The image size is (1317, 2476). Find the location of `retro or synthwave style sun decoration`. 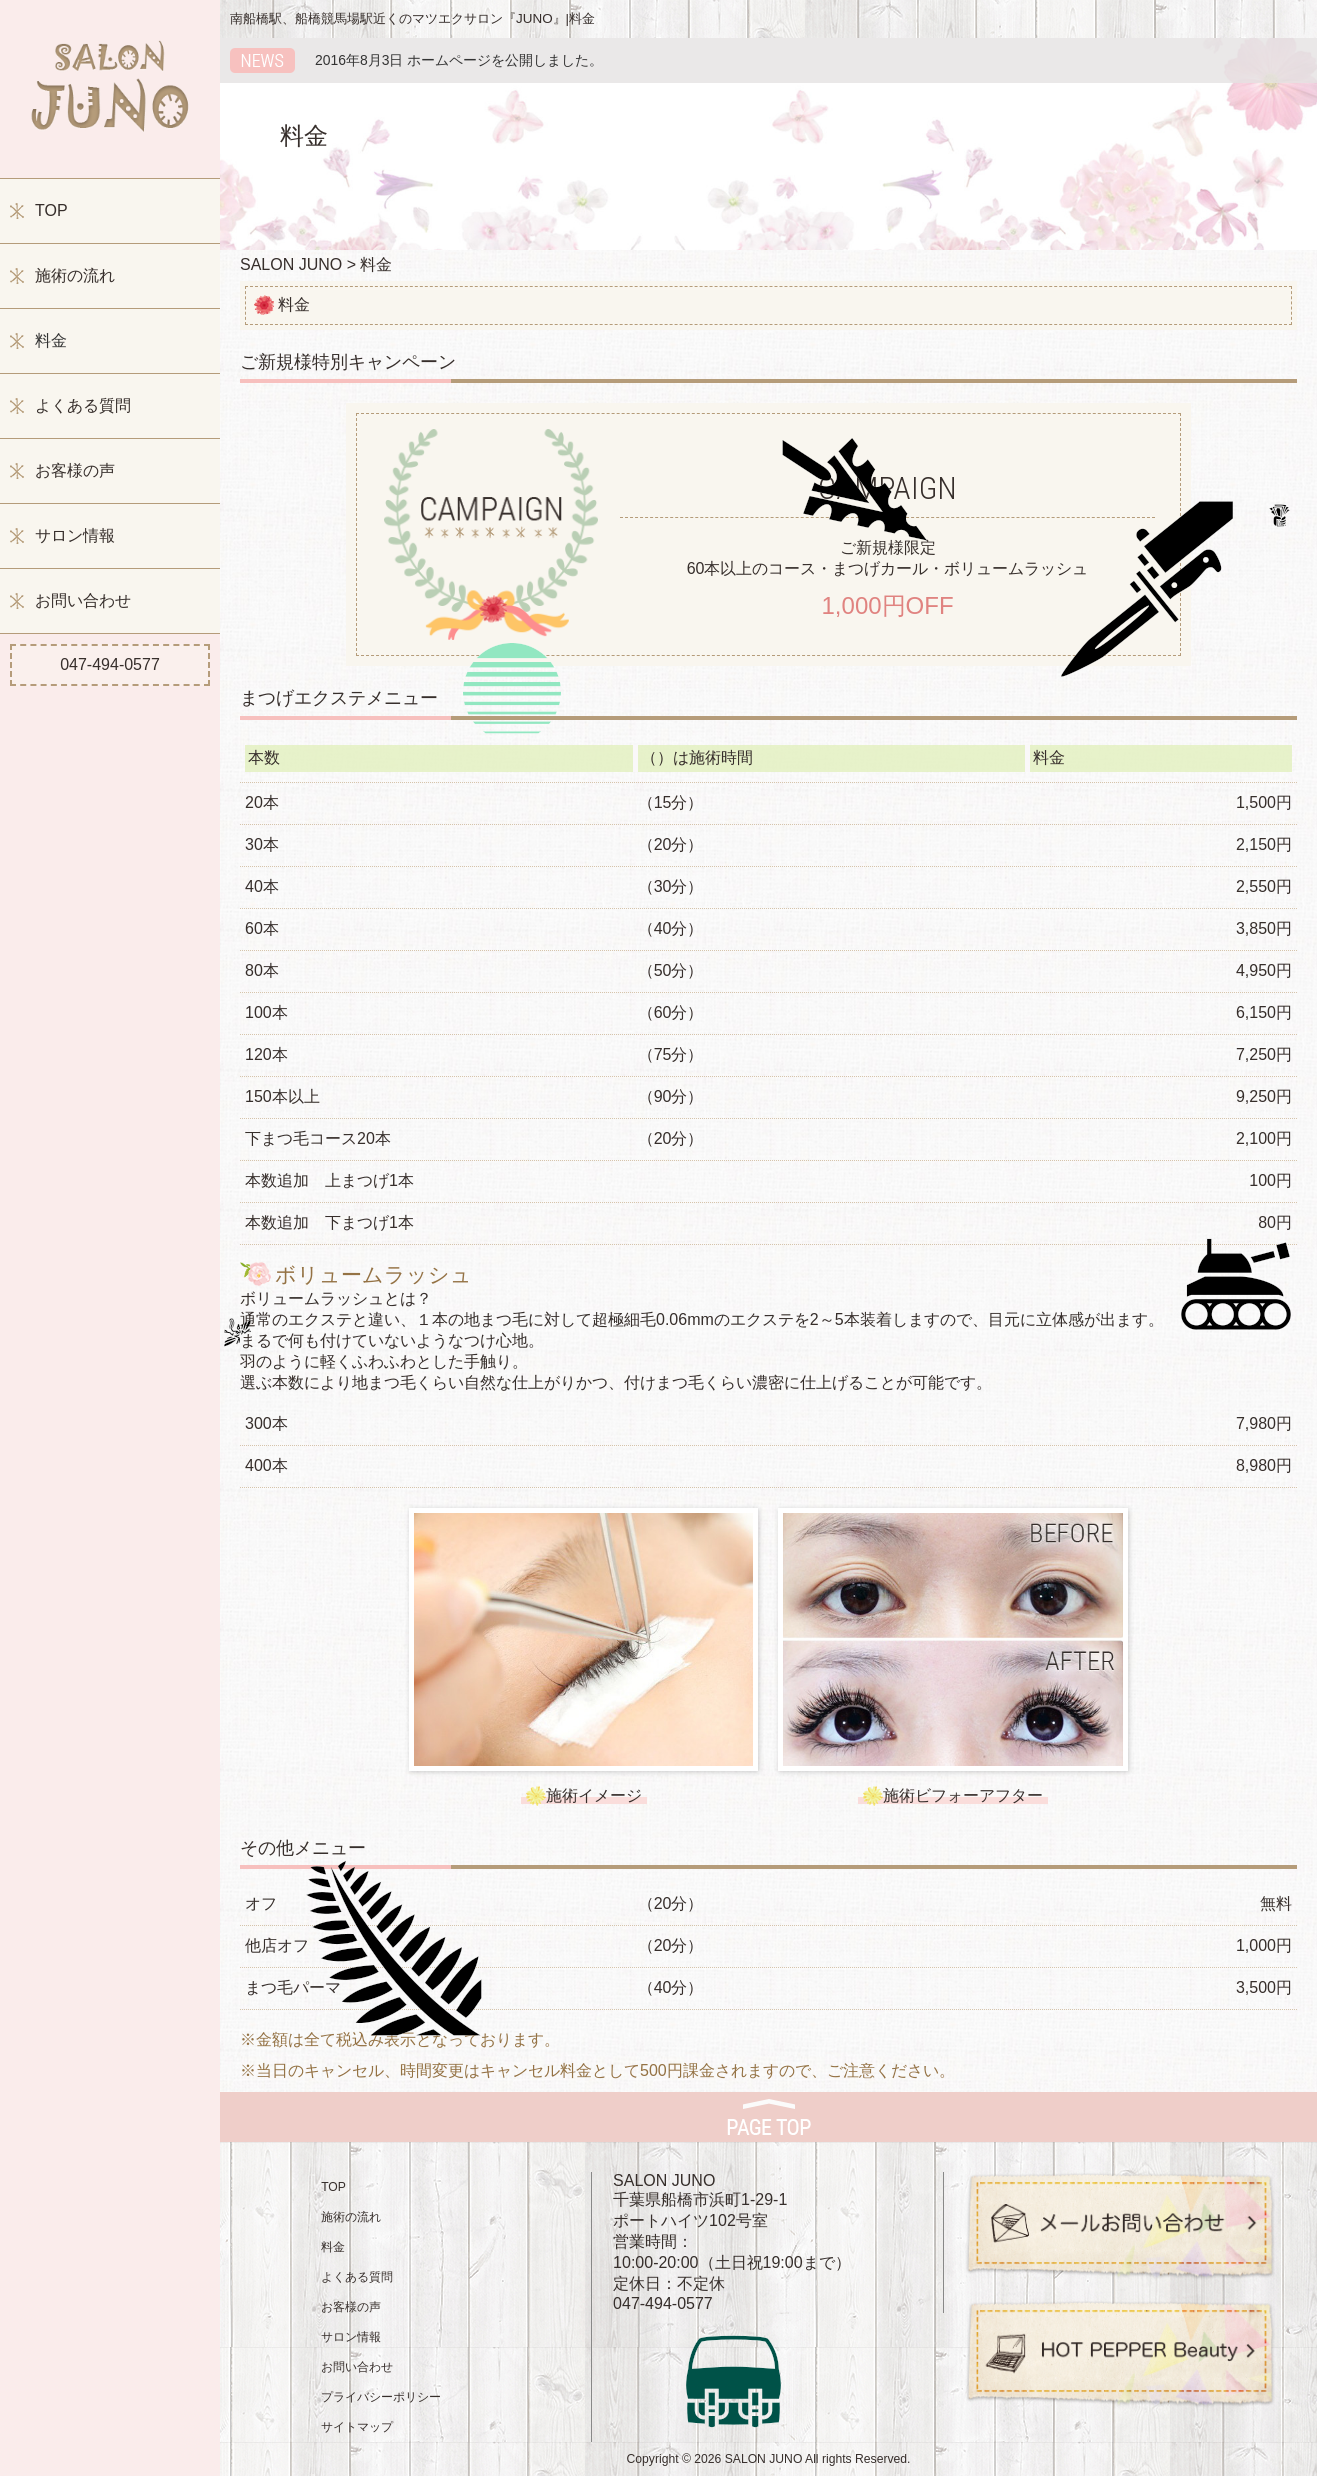

retro or synthwave style sun decoration is located at coordinates (512, 692).